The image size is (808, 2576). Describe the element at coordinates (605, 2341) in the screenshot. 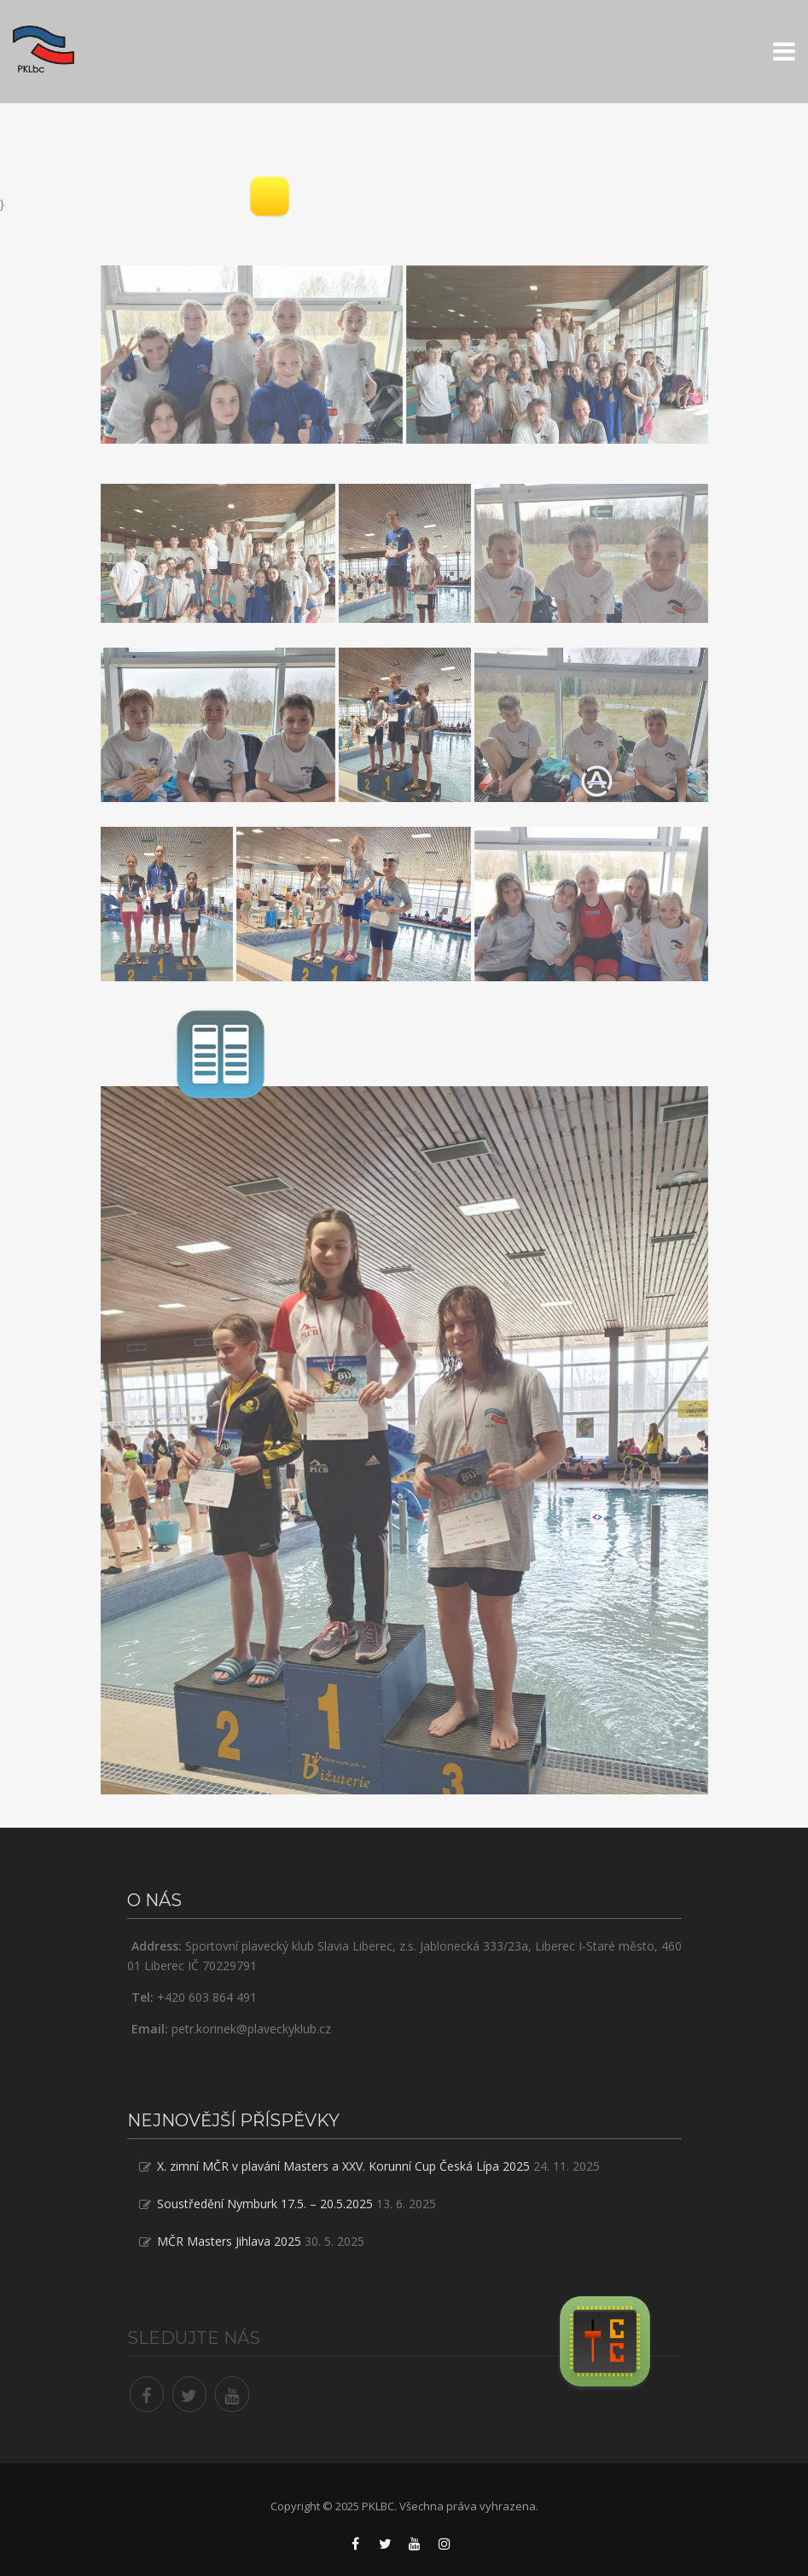

I see `open corectrl system utility` at that location.